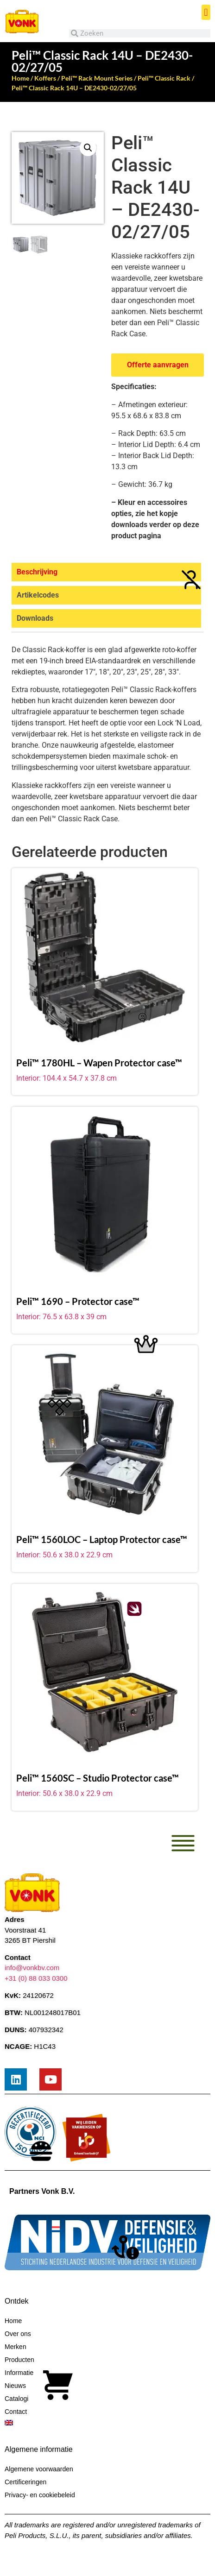 The width and height of the screenshot is (215, 2576). I want to click on view your shopping cart, so click(58, 2385).